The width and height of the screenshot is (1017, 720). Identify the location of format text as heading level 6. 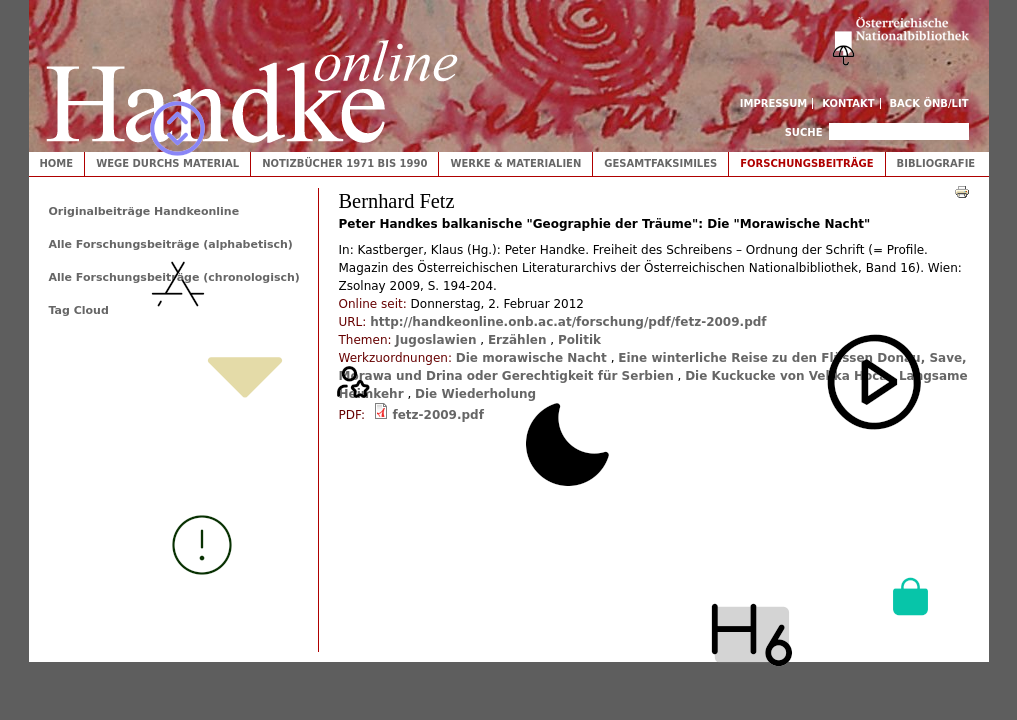
(747, 633).